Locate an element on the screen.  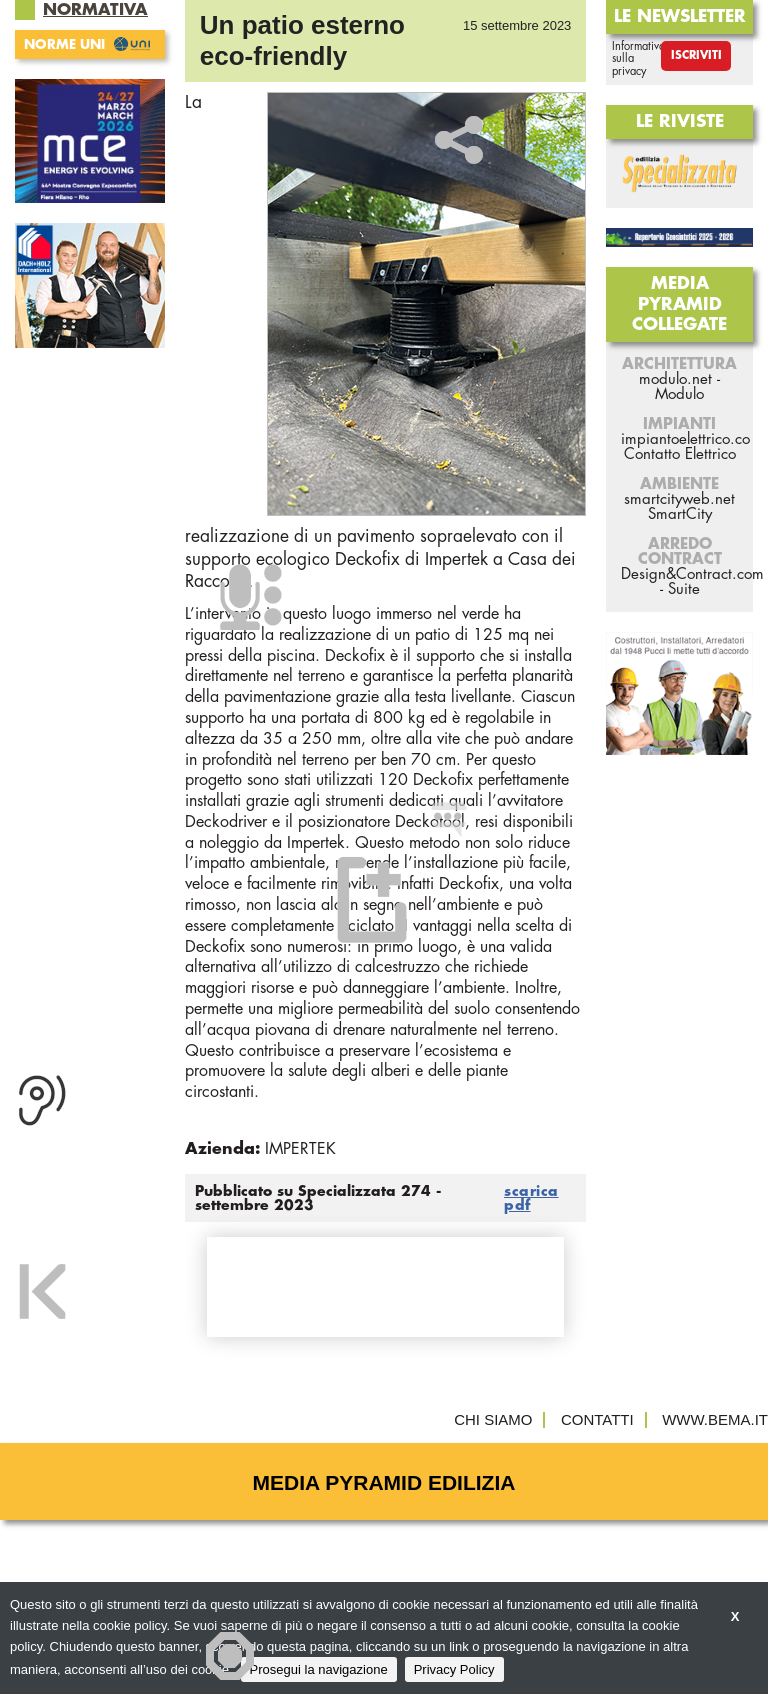
access hearing accessibility settings is located at coordinates (40, 1100).